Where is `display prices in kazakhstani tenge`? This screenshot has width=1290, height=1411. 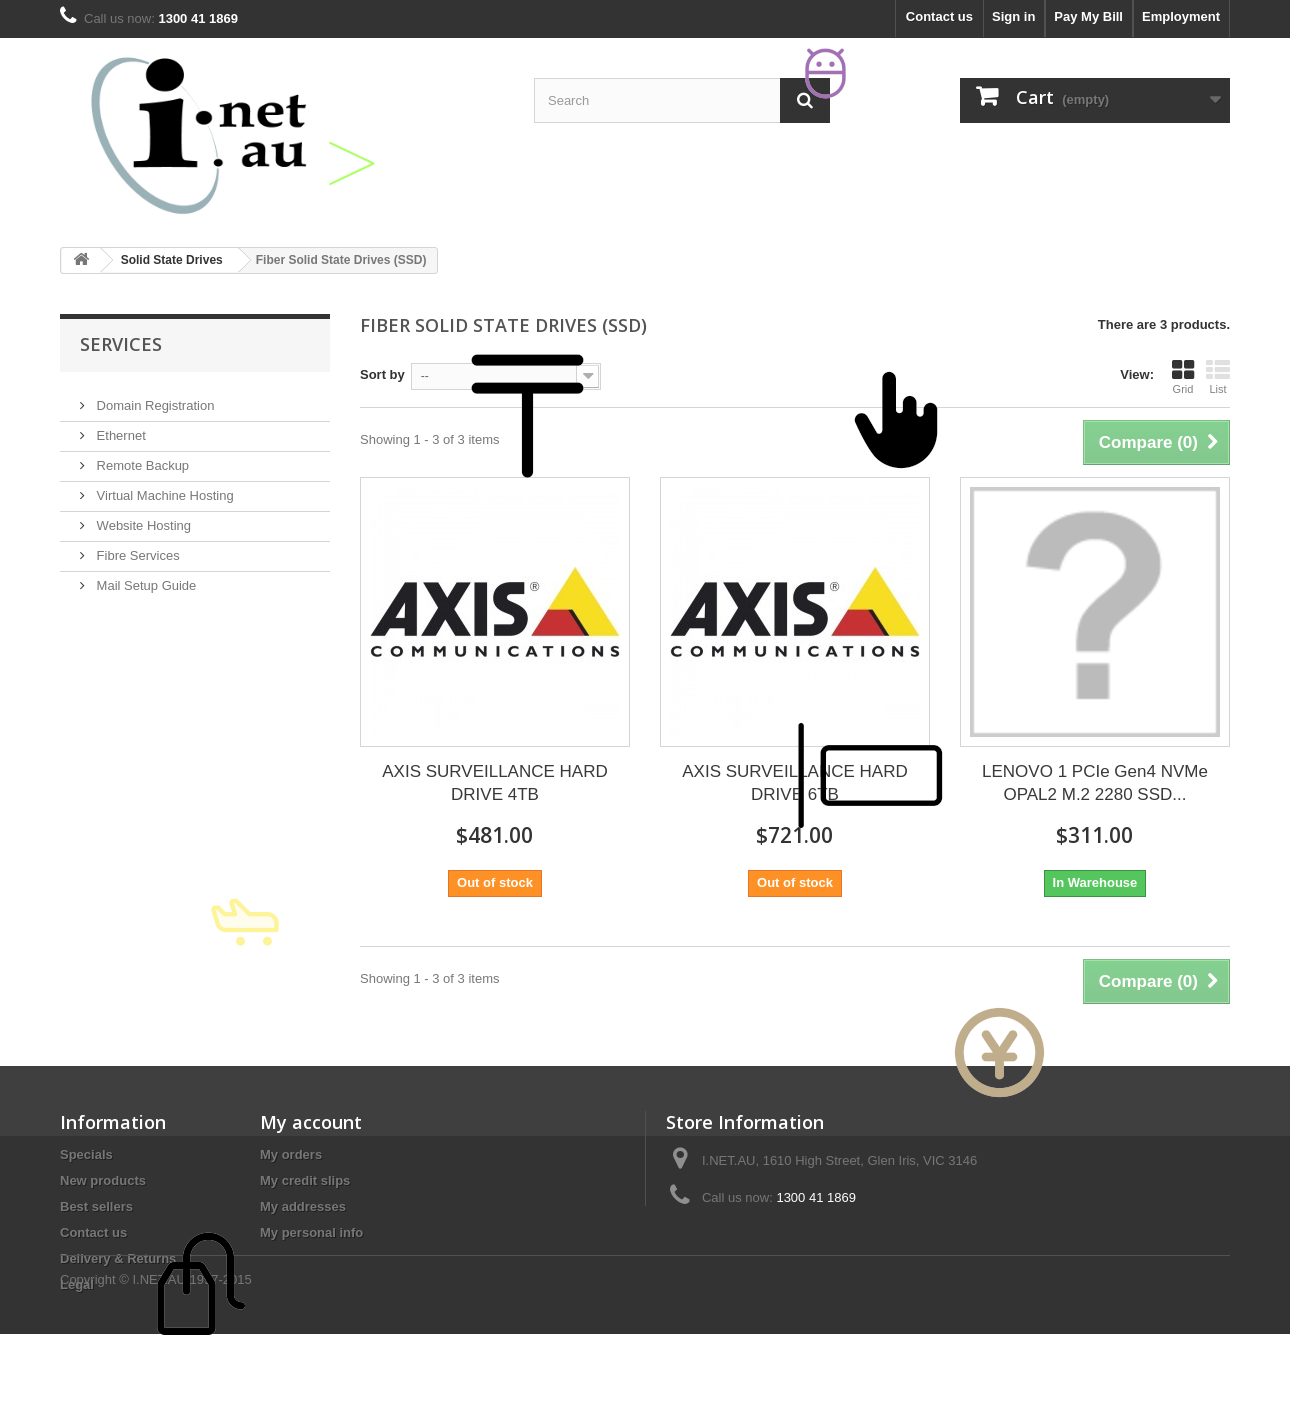
display prices in kazakhstani tenge is located at coordinates (527, 410).